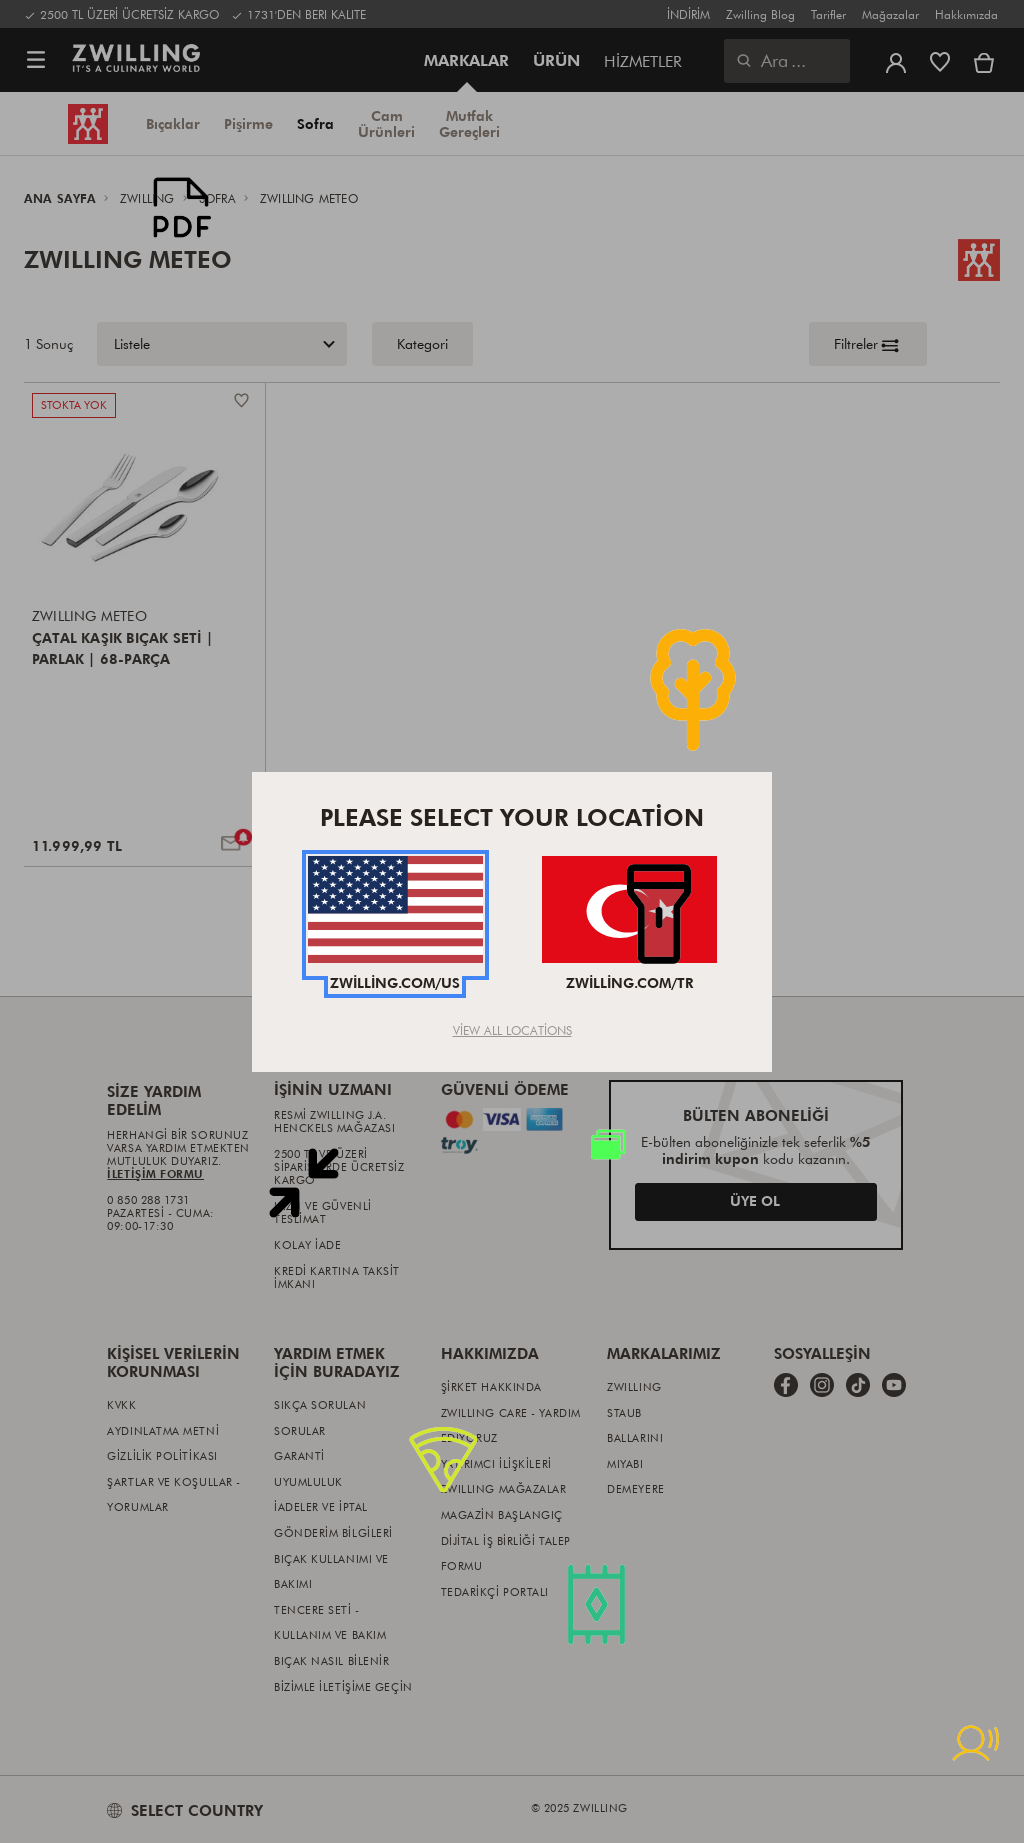 The image size is (1024, 1843). What do you see at coordinates (659, 914) in the screenshot?
I see `toggle flashlight on/off` at bounding box center [659, 914].